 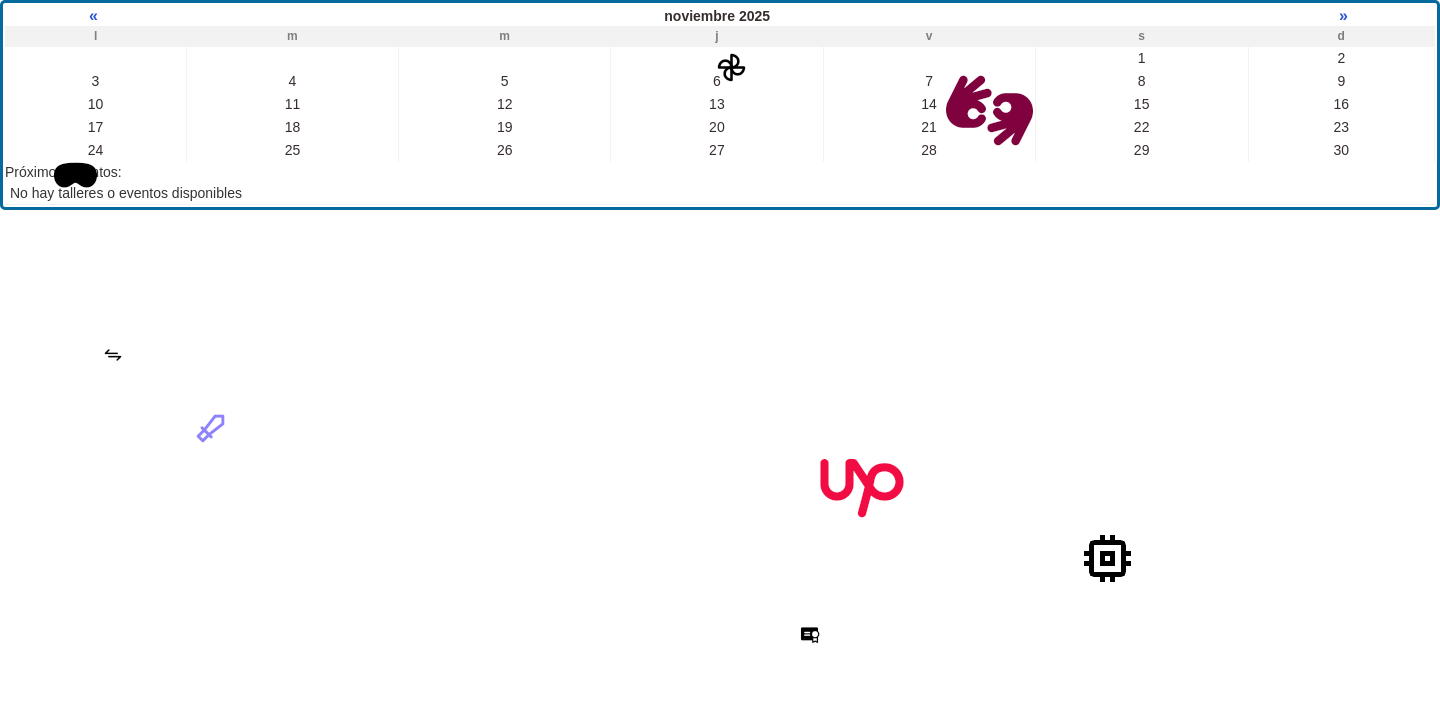 What do you see at coordinates (113, 355) in the screenshot?
I see `swap or exchange items` at bounding box center [113, 355].